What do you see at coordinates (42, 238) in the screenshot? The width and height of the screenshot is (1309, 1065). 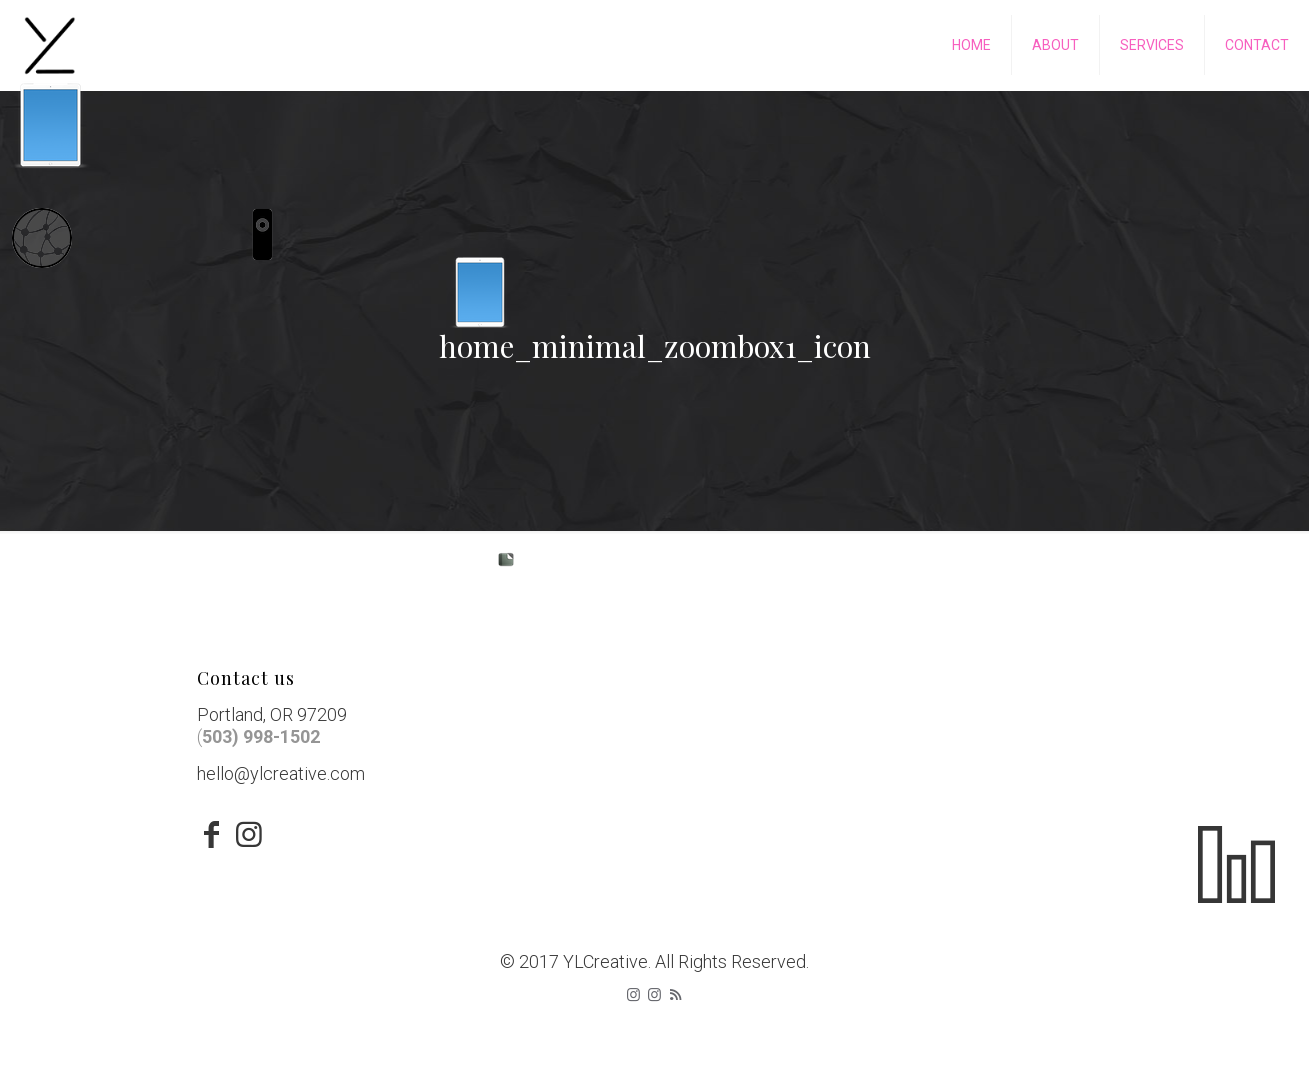 I see `access network locations in the sidebar` at bounding box center [42, 238].